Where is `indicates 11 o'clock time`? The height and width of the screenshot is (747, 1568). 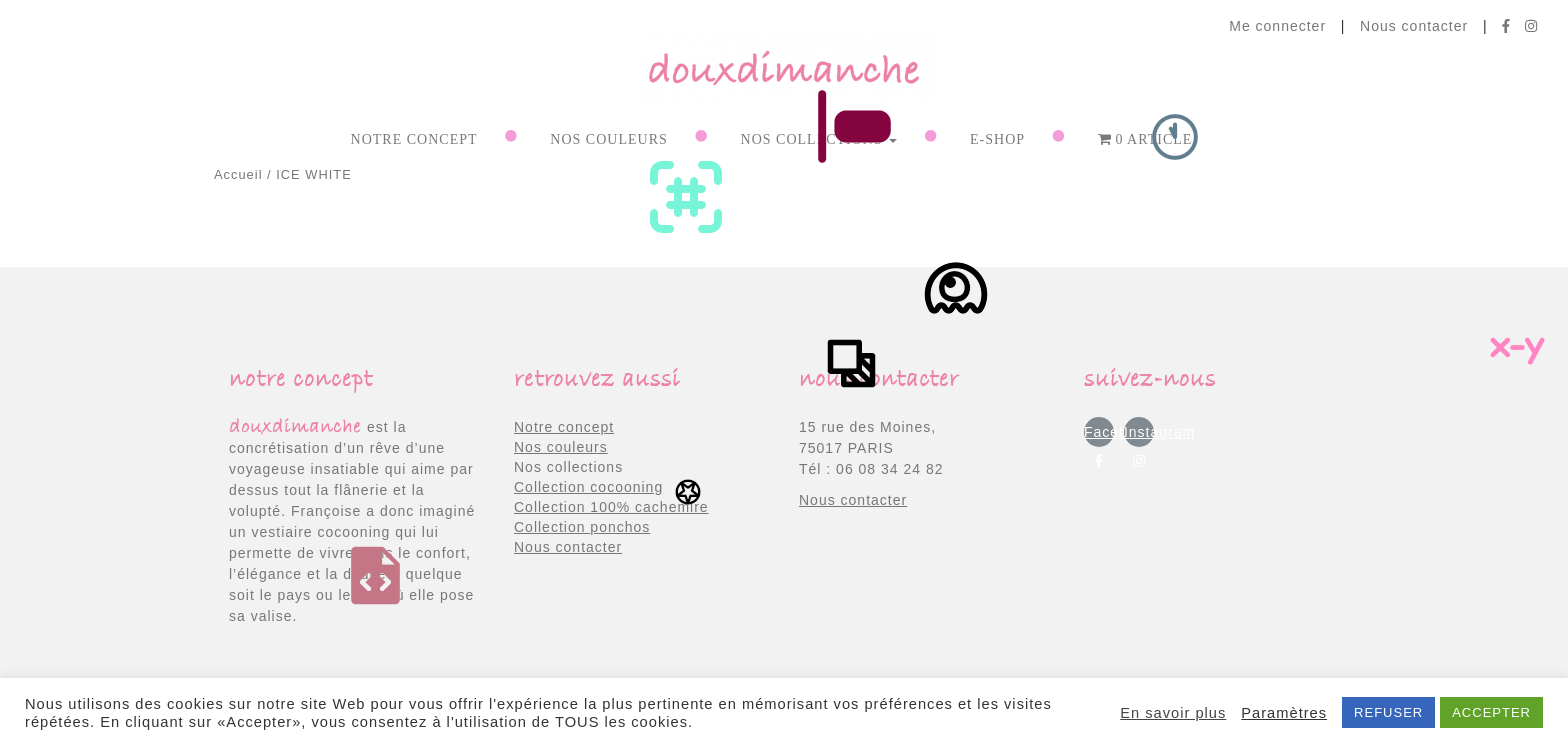 indicates 11 o'clock time is located at coordinates (1175, 137).